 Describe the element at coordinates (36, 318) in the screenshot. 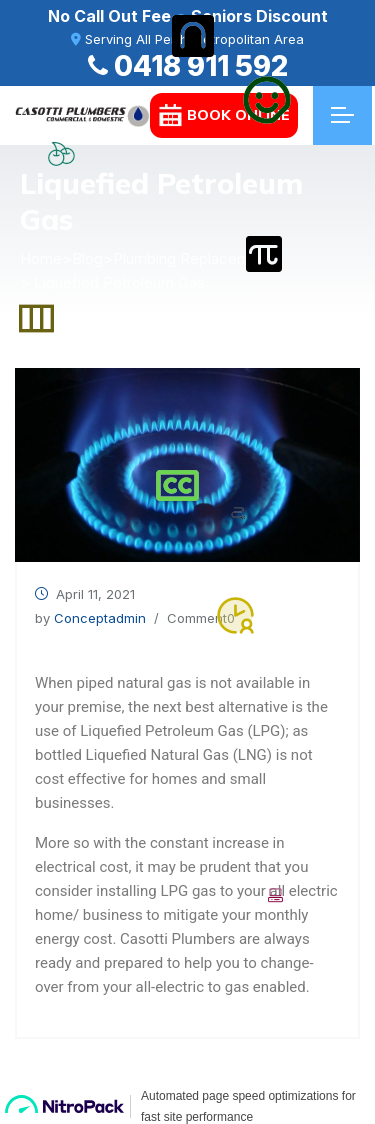

I see `switch to column view layout` at that location.